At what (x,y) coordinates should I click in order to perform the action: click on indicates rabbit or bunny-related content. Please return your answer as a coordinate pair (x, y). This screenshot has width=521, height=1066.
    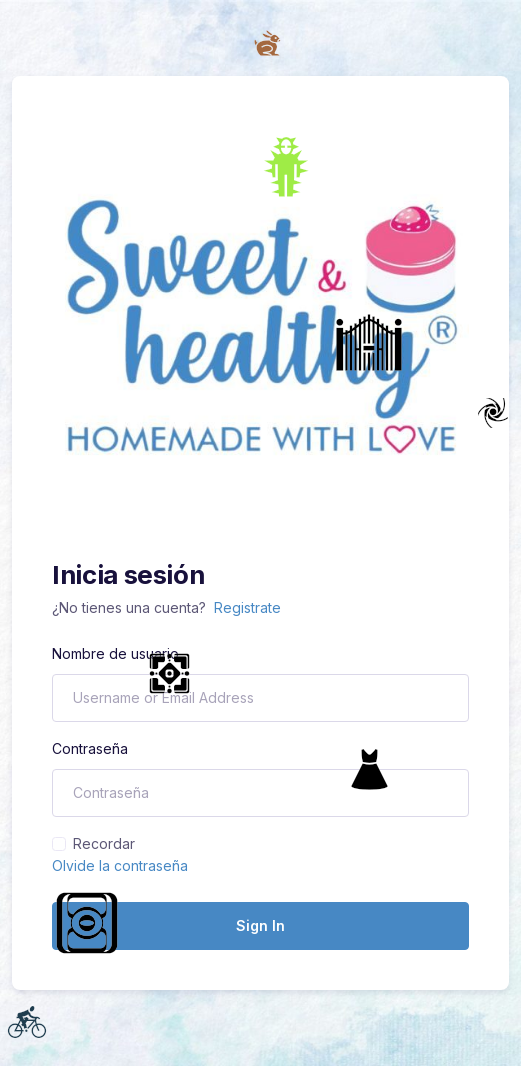
    Looking at the image, I should click on (267, 43).